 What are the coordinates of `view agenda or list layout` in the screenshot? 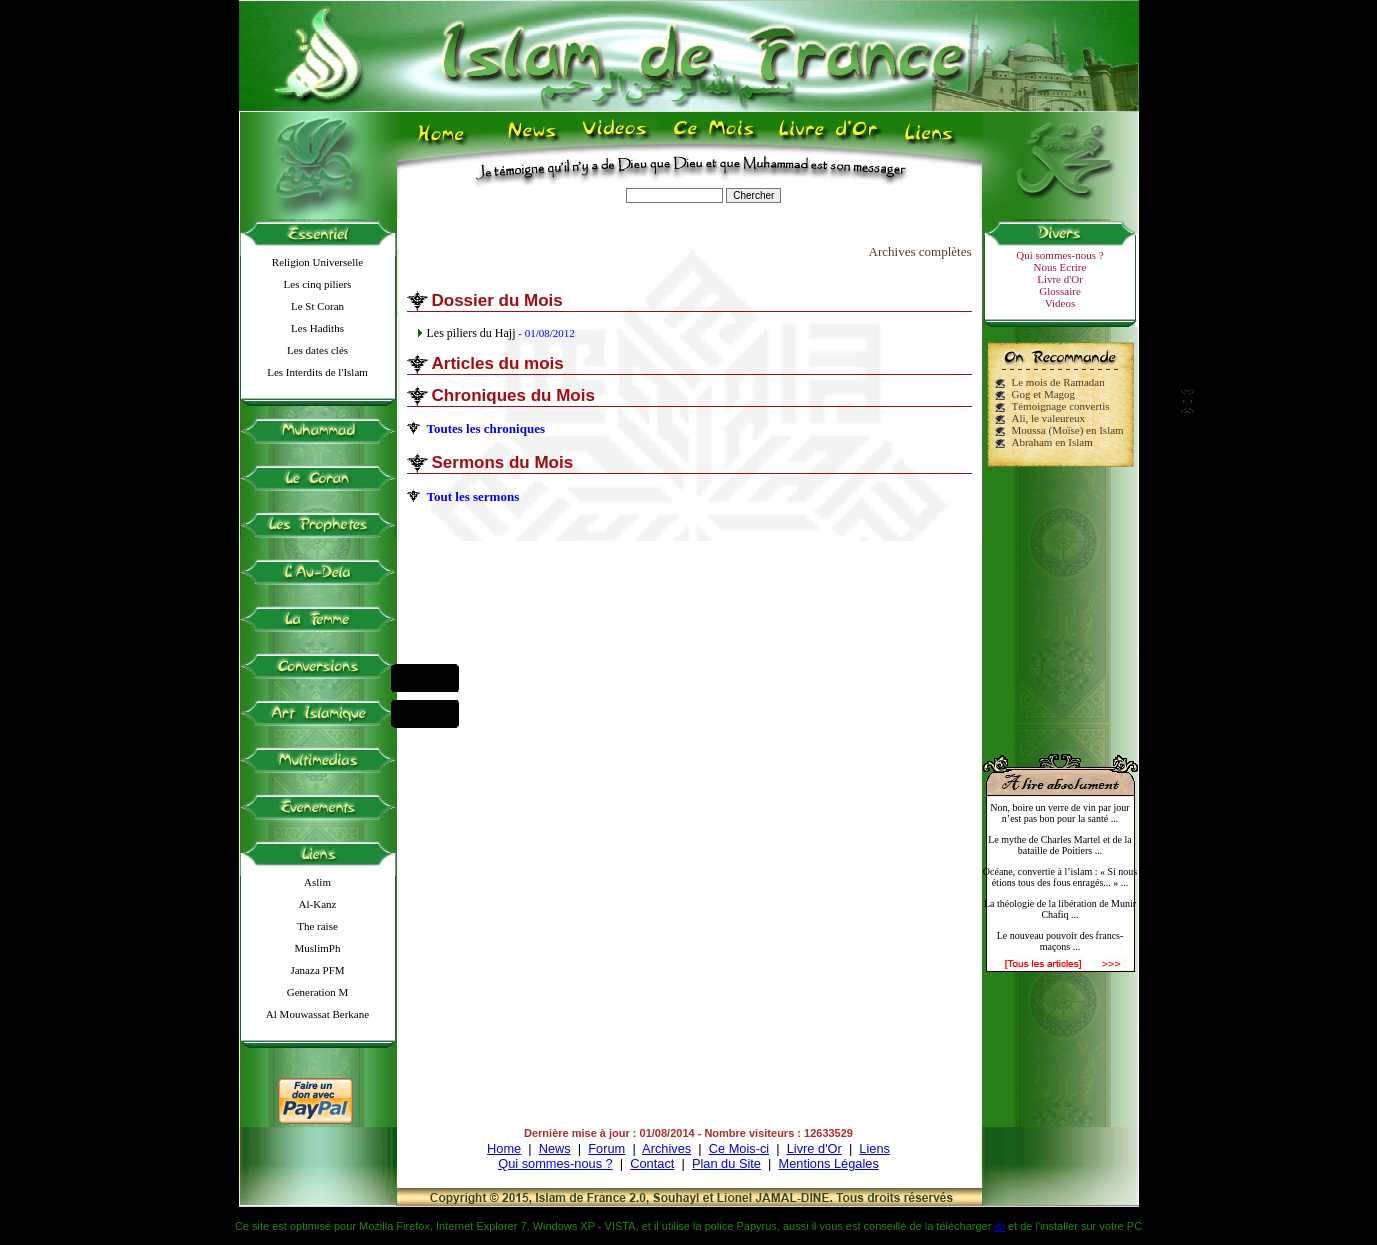 It's located at (427, 696).